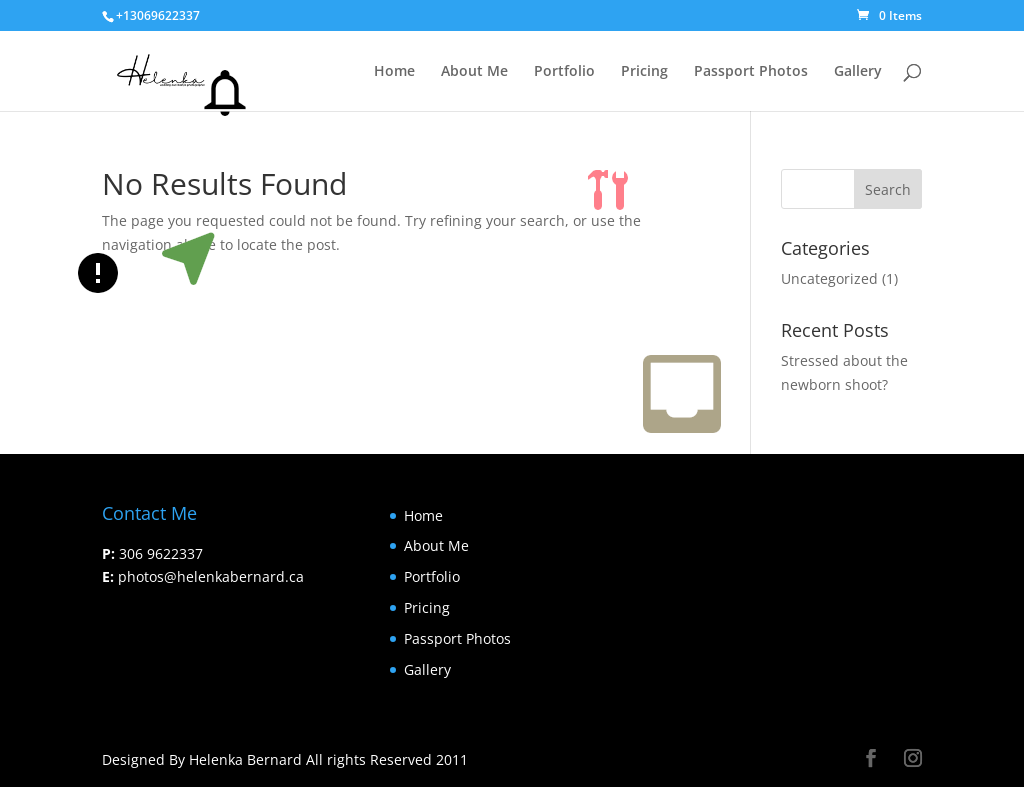  What do you see at coordinates (682, 394) in the screenshot?
I see `access your inbox` at bounding box center [682, 394].